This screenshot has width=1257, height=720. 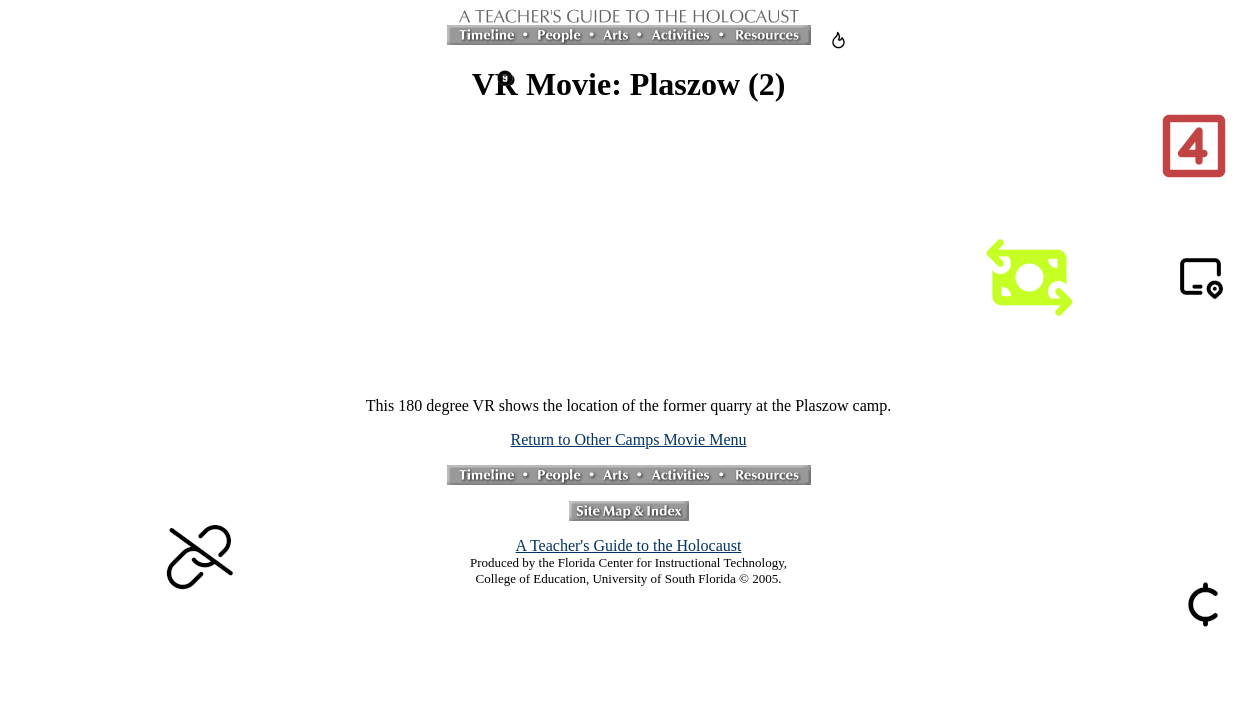 I want to click on pin a location on tablet display, so click(x=1200, y=276).